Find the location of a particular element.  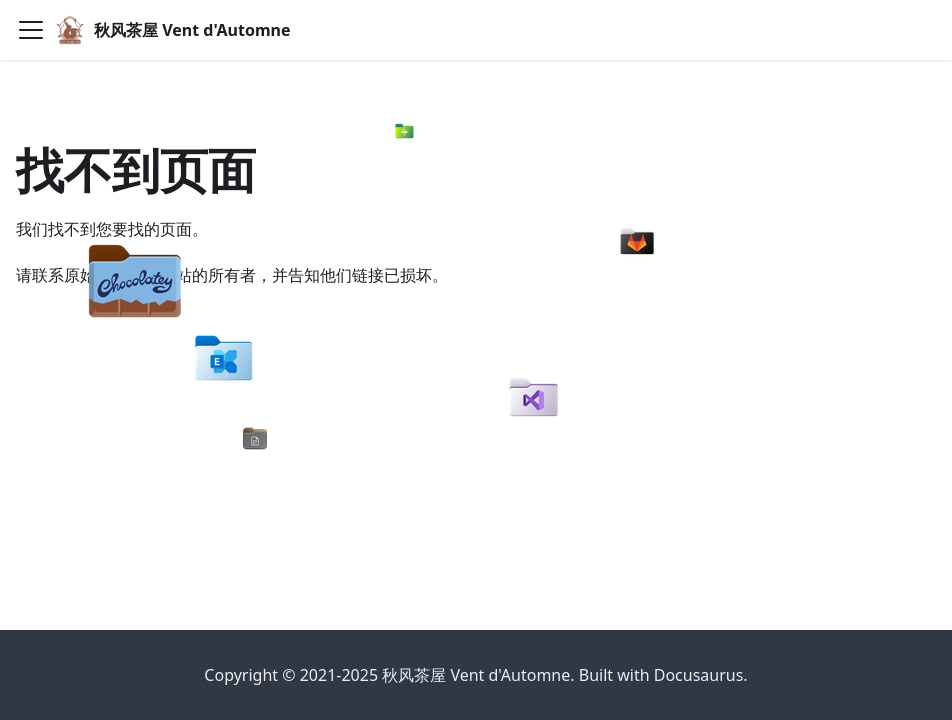

open gamejolt games folder is located at coordinates (404, 131).